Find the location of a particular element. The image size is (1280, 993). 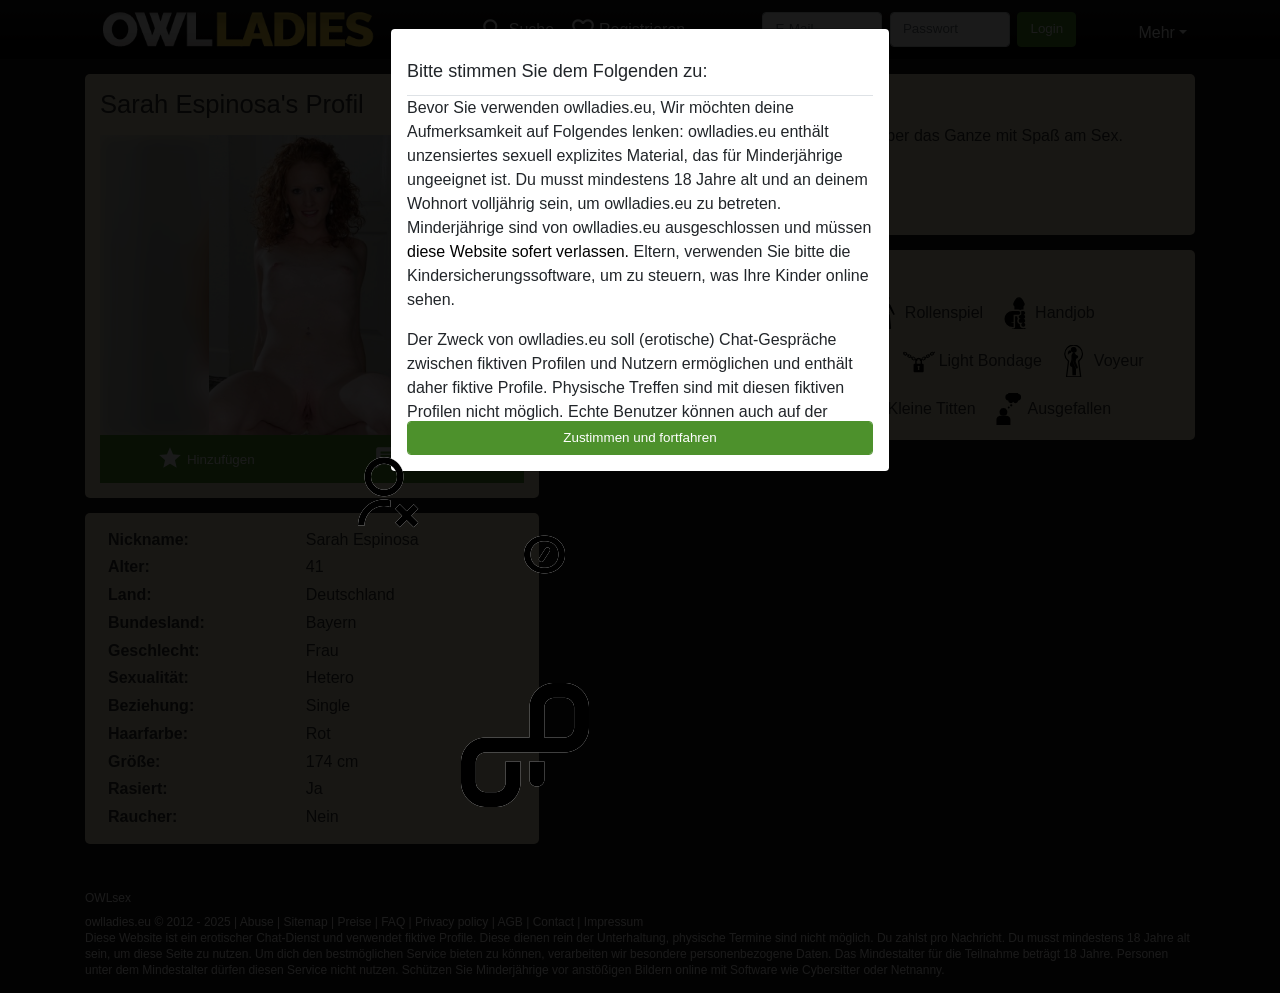

automattic company logo is located at coordinates (544, 554).